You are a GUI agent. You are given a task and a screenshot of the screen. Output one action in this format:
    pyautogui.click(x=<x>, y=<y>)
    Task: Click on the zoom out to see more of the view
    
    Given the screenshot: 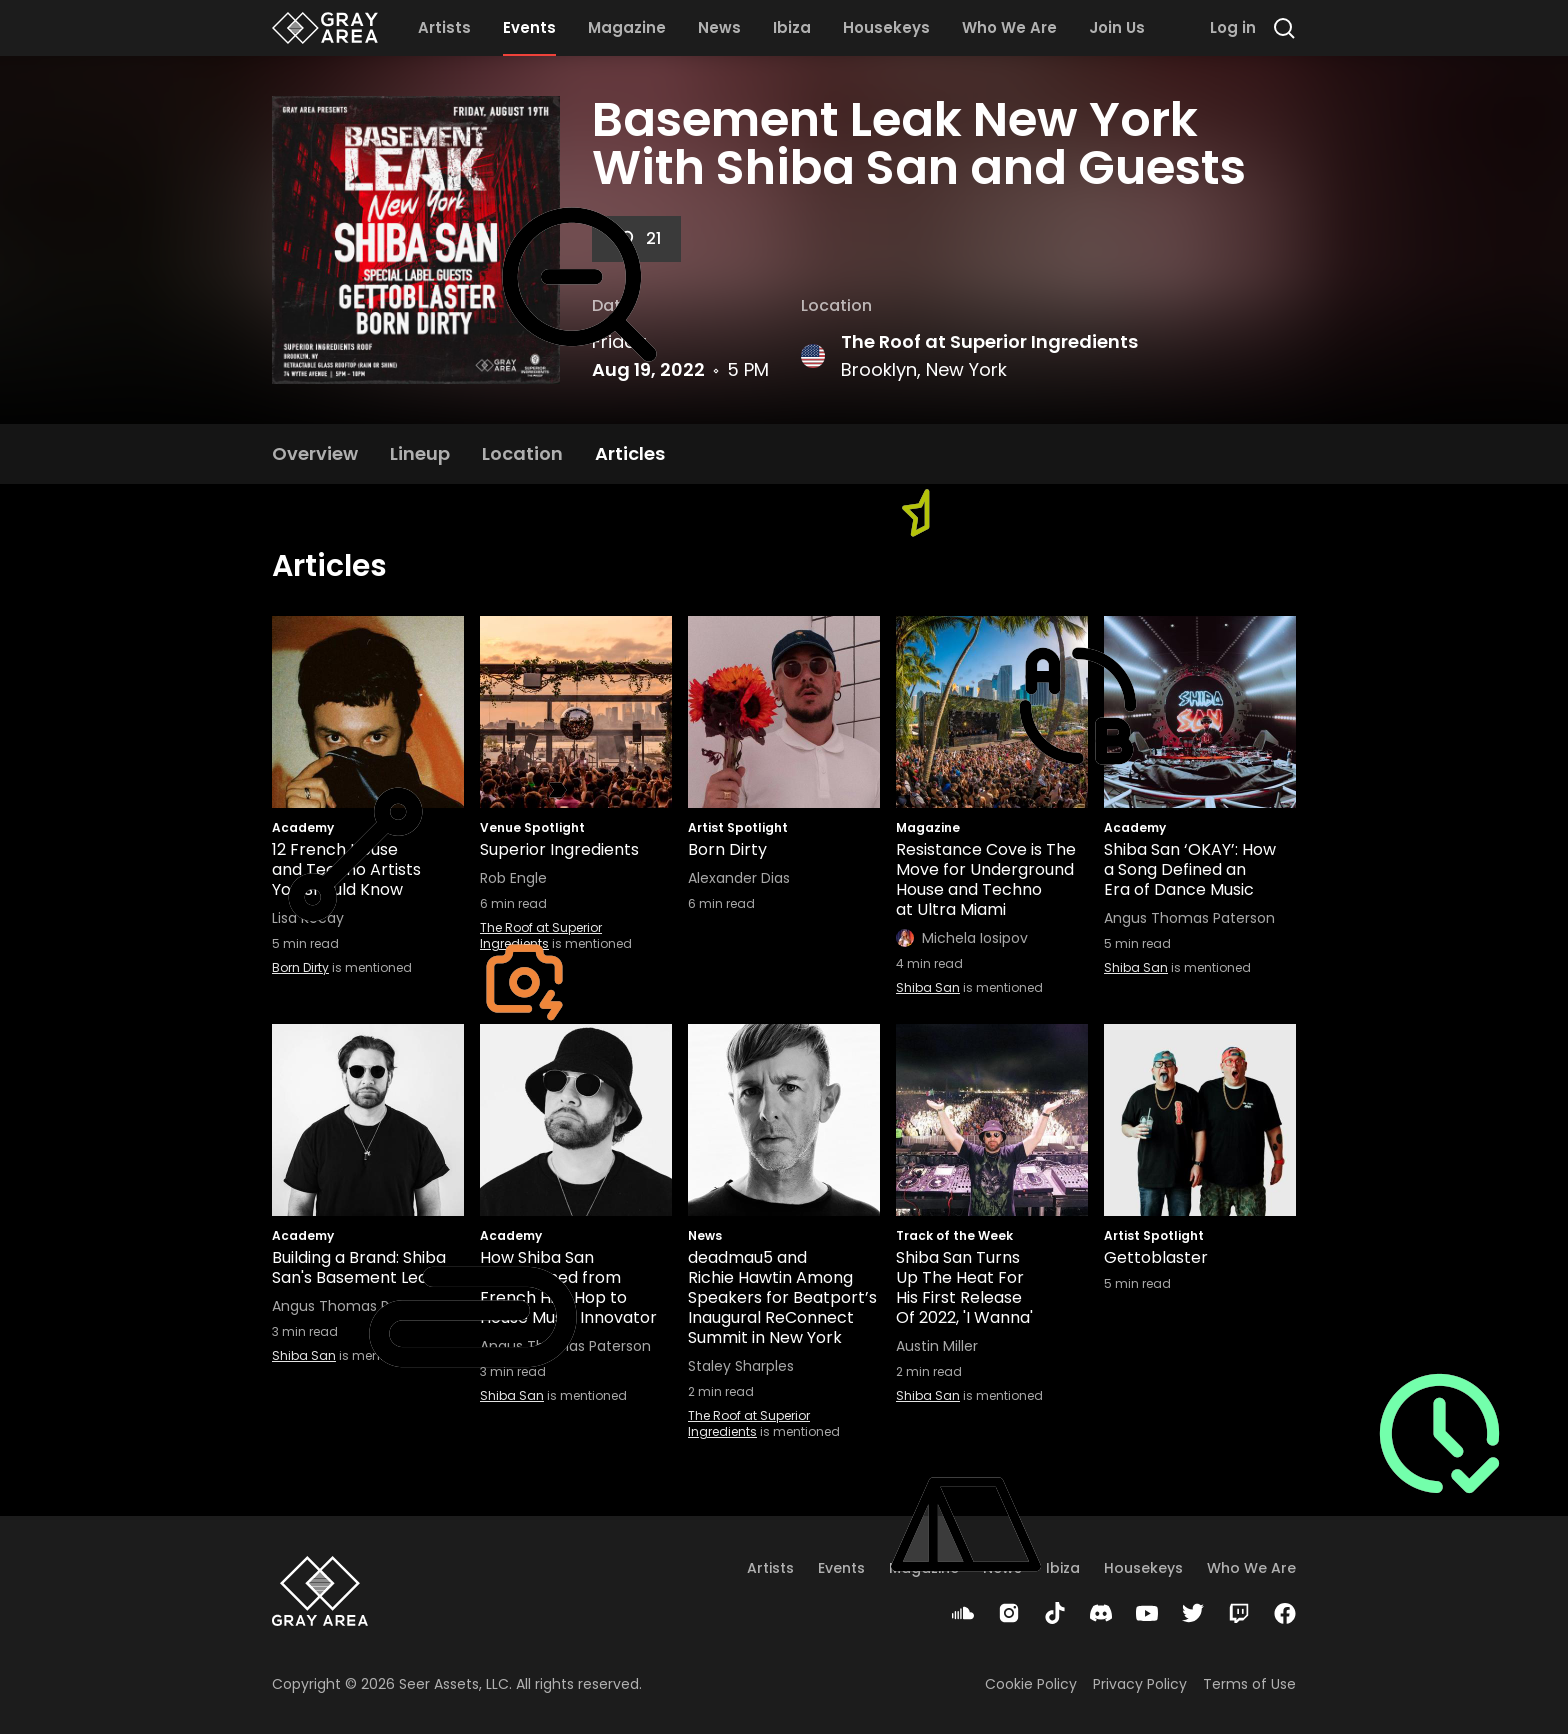 What is the action you would take?
    pyautogui.click(x=579, y=284)
    